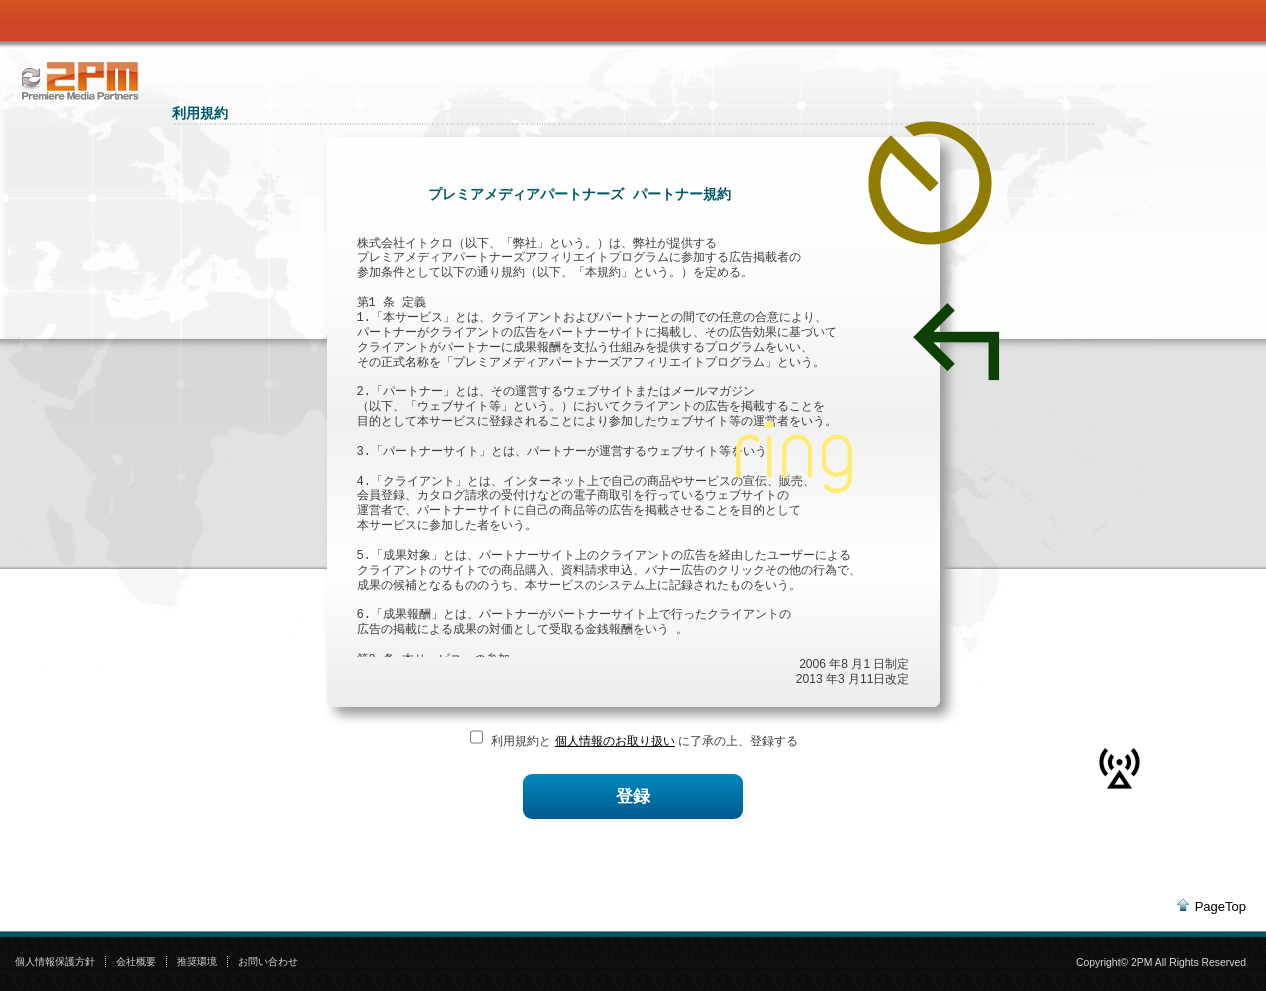  I want to click on scan a QR code or barcode, so click(930, 183).